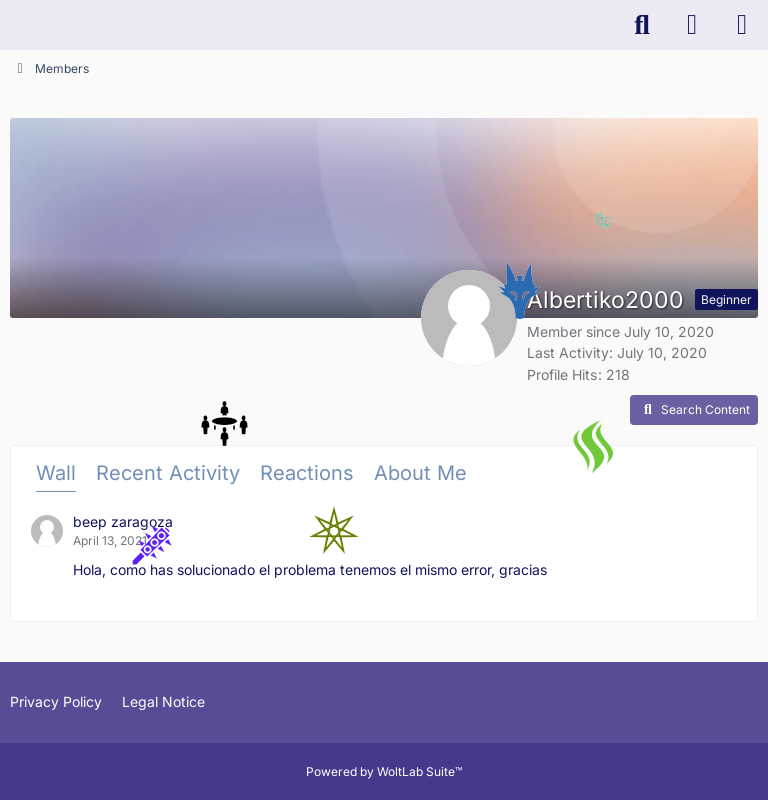 Image resolution: width=768 pixels, height=800 pixels. What do you see at coordinates (334, 530) in the screenshot?
I see `a seven-pointed star symbol for mystical or magical elements` at bounding box center [334, 530].